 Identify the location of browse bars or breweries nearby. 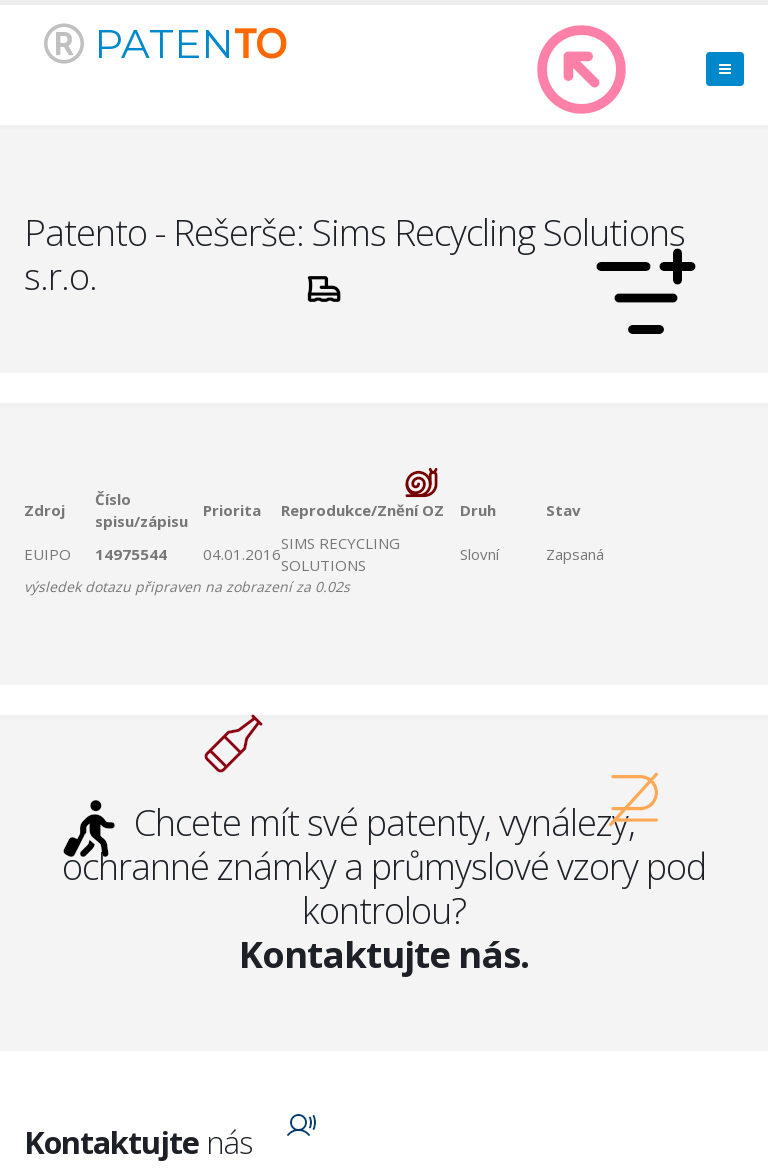
(232, 744).